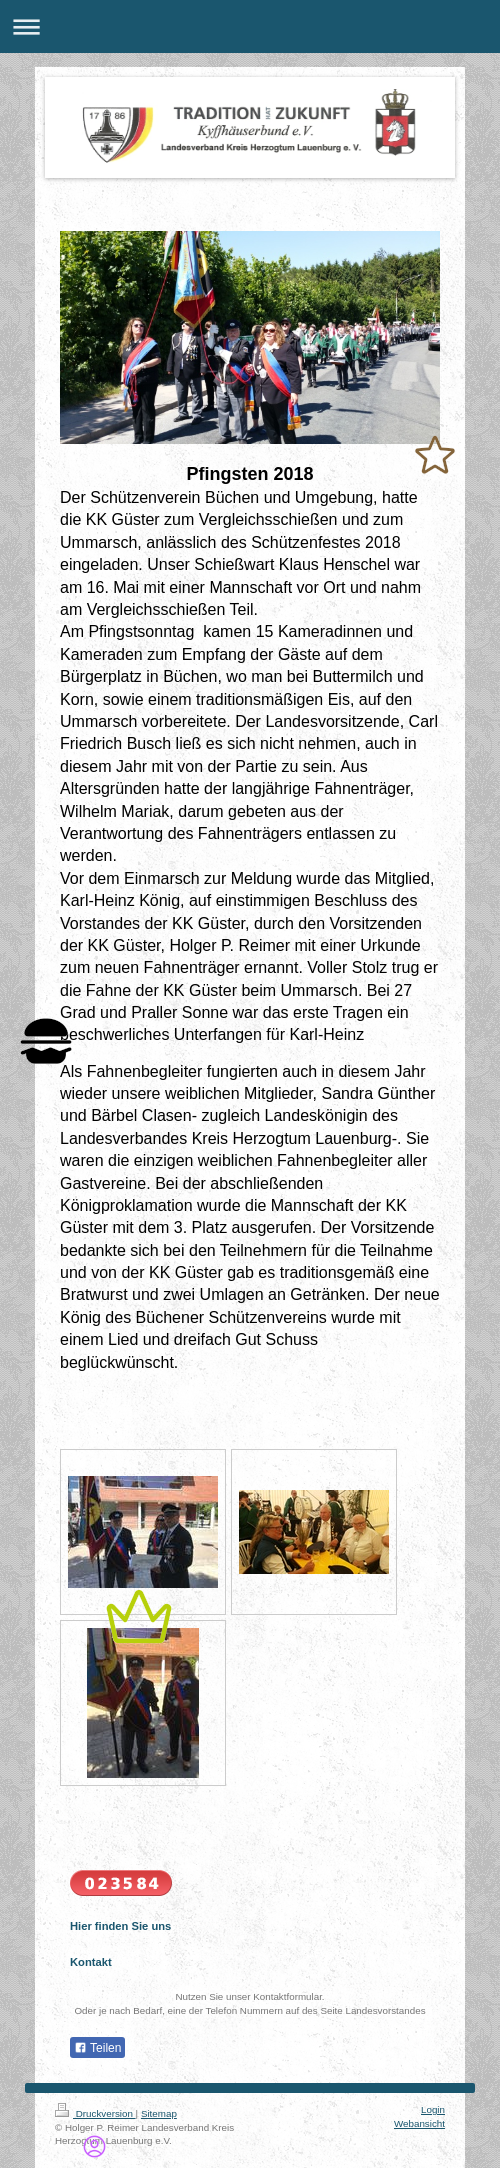 The image size is (500, 2168). What do you see at coordinates (94, 2146) in the screenshot?
I see `view your profile` at bounding box center [94, 2146].